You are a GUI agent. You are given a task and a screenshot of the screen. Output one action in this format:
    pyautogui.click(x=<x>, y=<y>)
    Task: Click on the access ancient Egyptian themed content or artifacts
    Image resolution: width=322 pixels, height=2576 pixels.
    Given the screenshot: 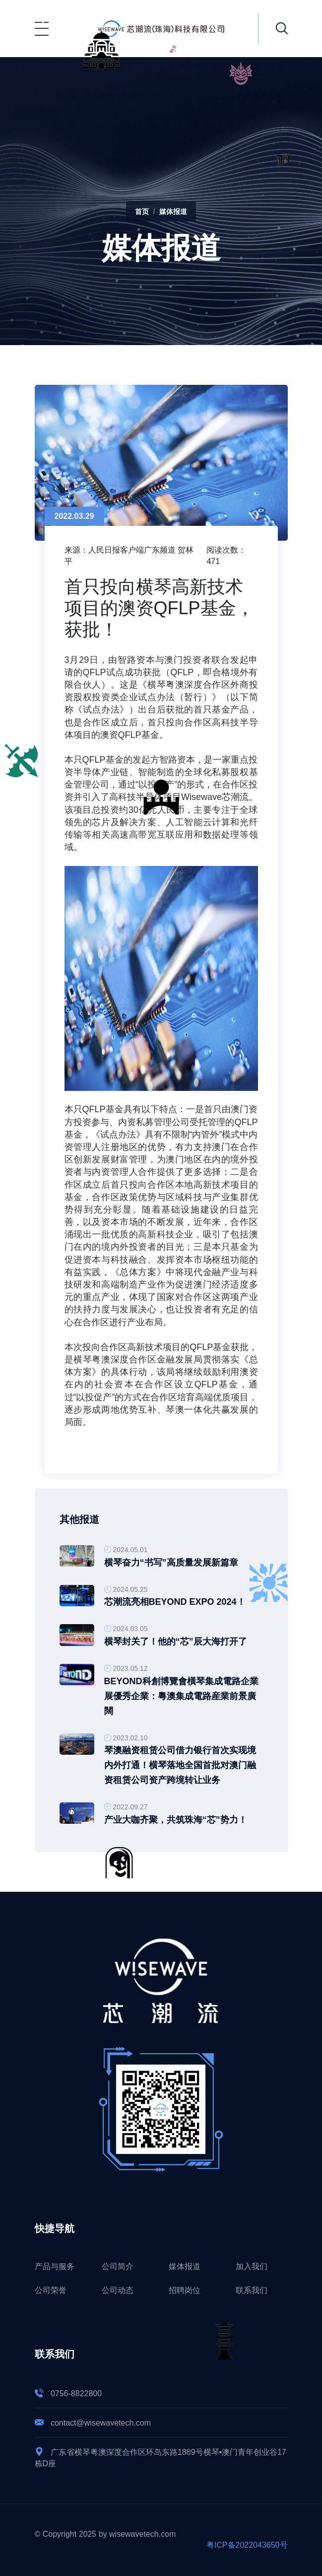 What is the action you would take?
    pyautogui.click(x=224, y=2341)
    